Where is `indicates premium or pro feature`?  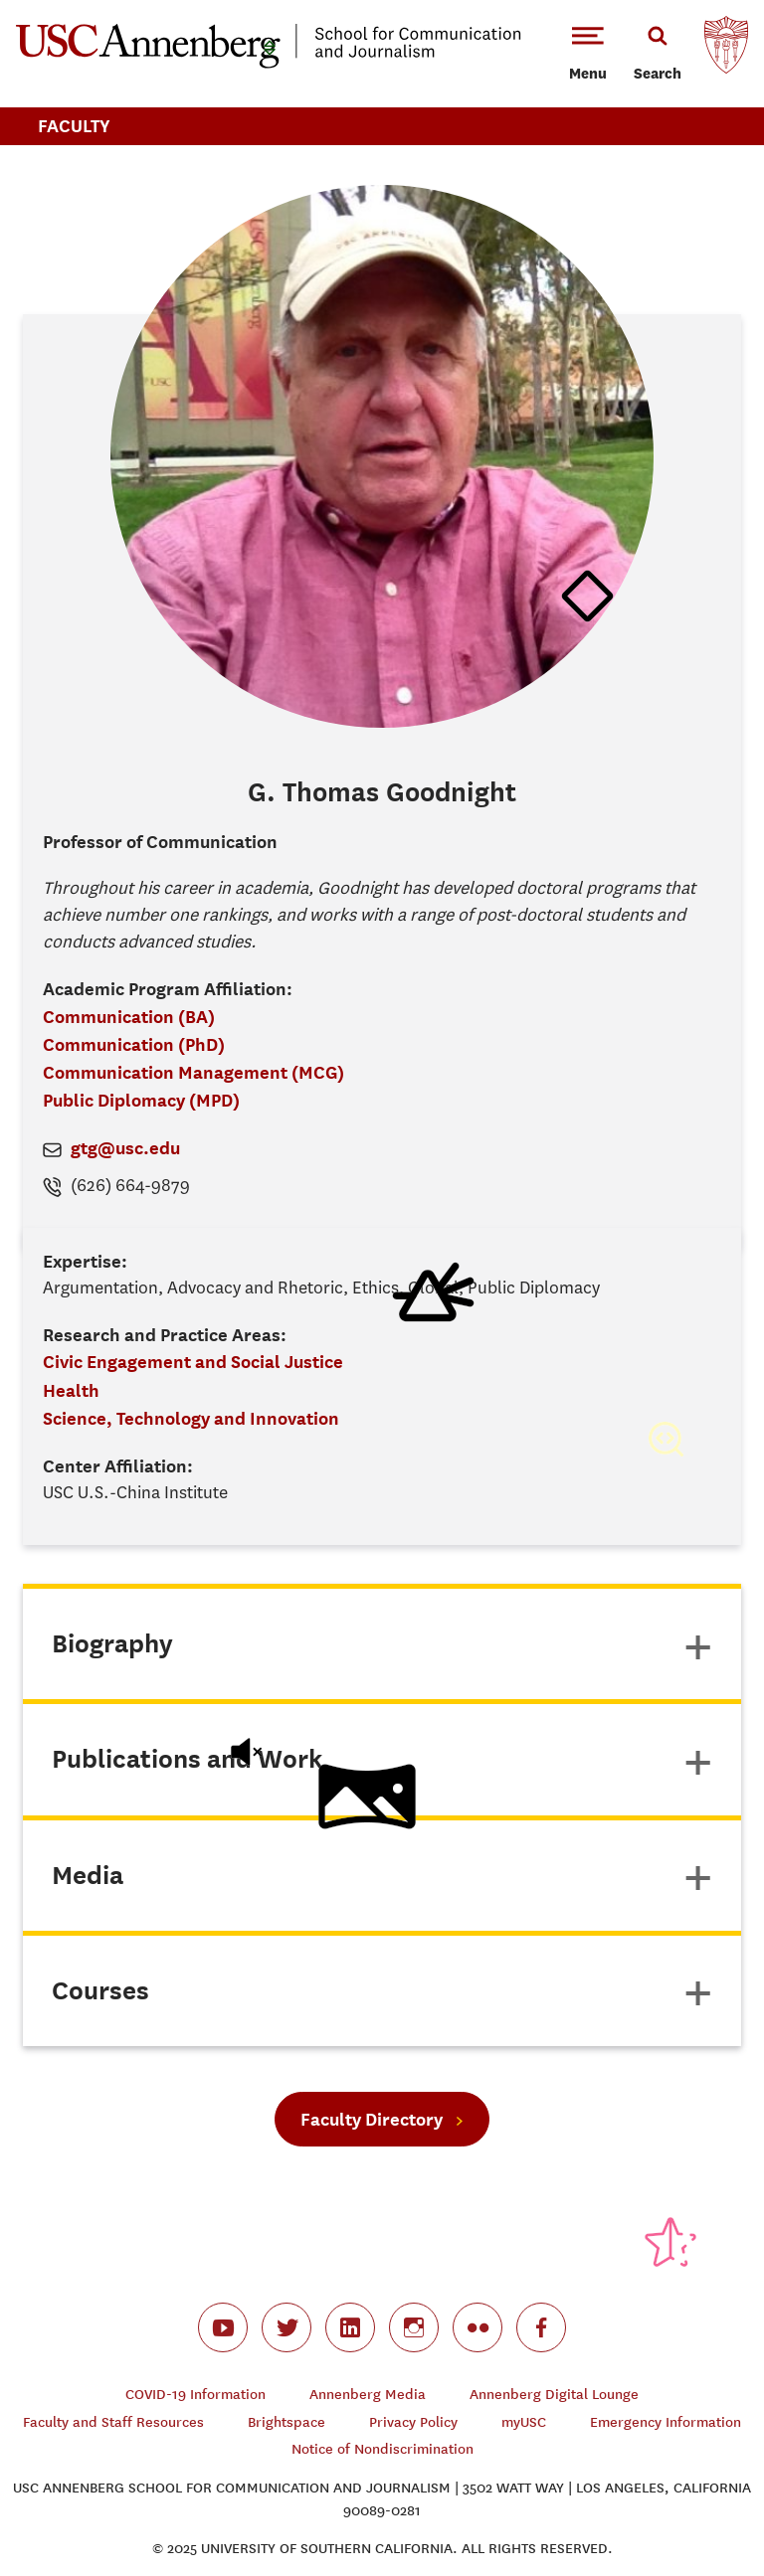 indicates premium or pro feature is located at coordinates (587, 596).